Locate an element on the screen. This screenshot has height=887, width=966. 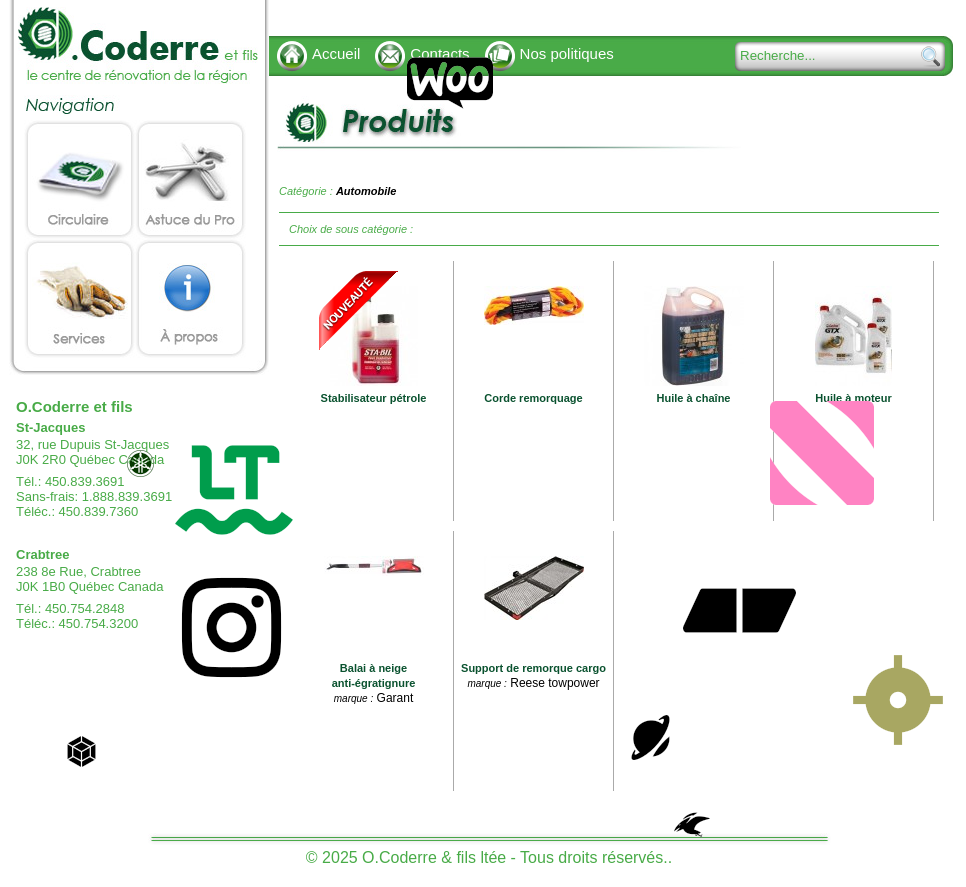
open Instagram app is located at coordinates (231, 627).